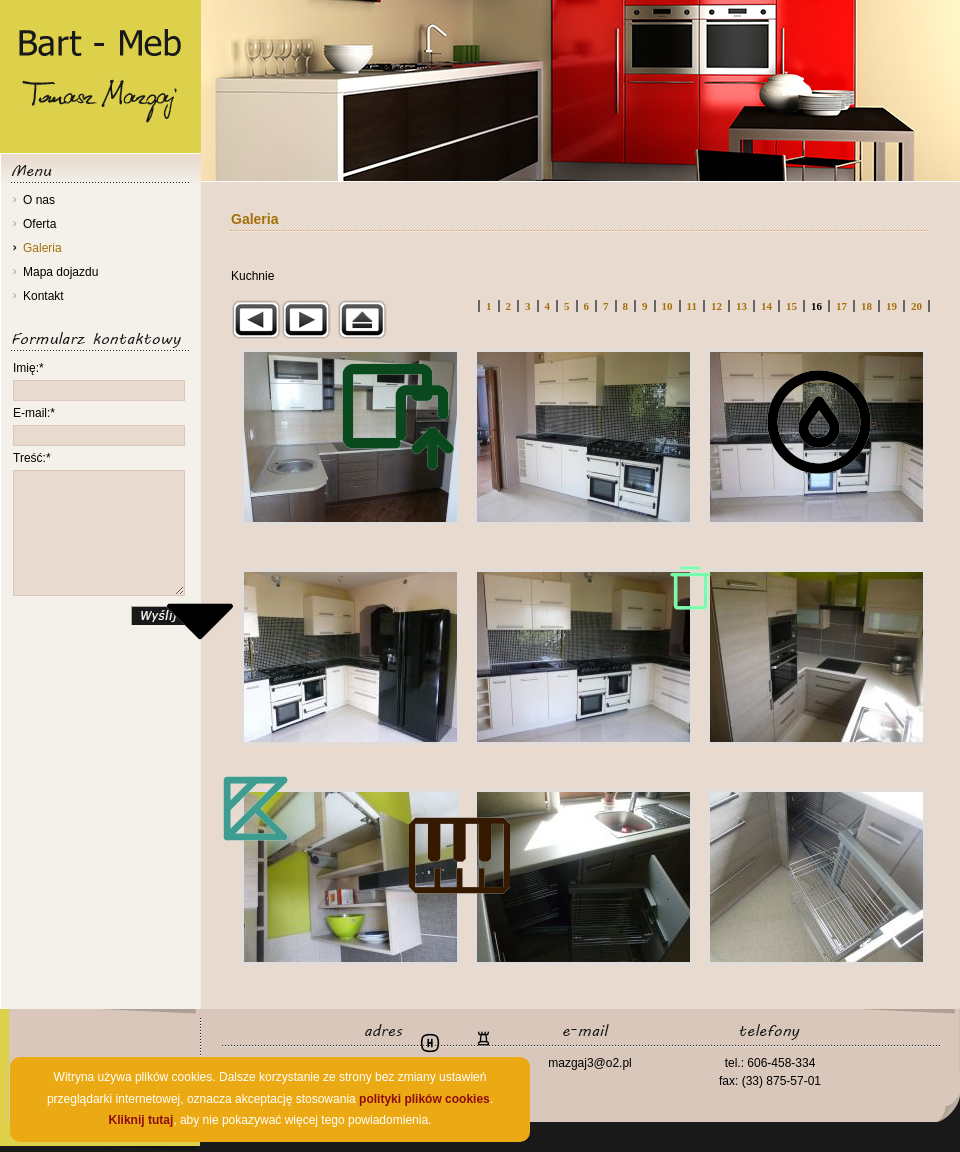  What do you see at coordinates (395, 411) in the screenshot?
I see `upload content to connected devices` at bounding box center [395, 411].